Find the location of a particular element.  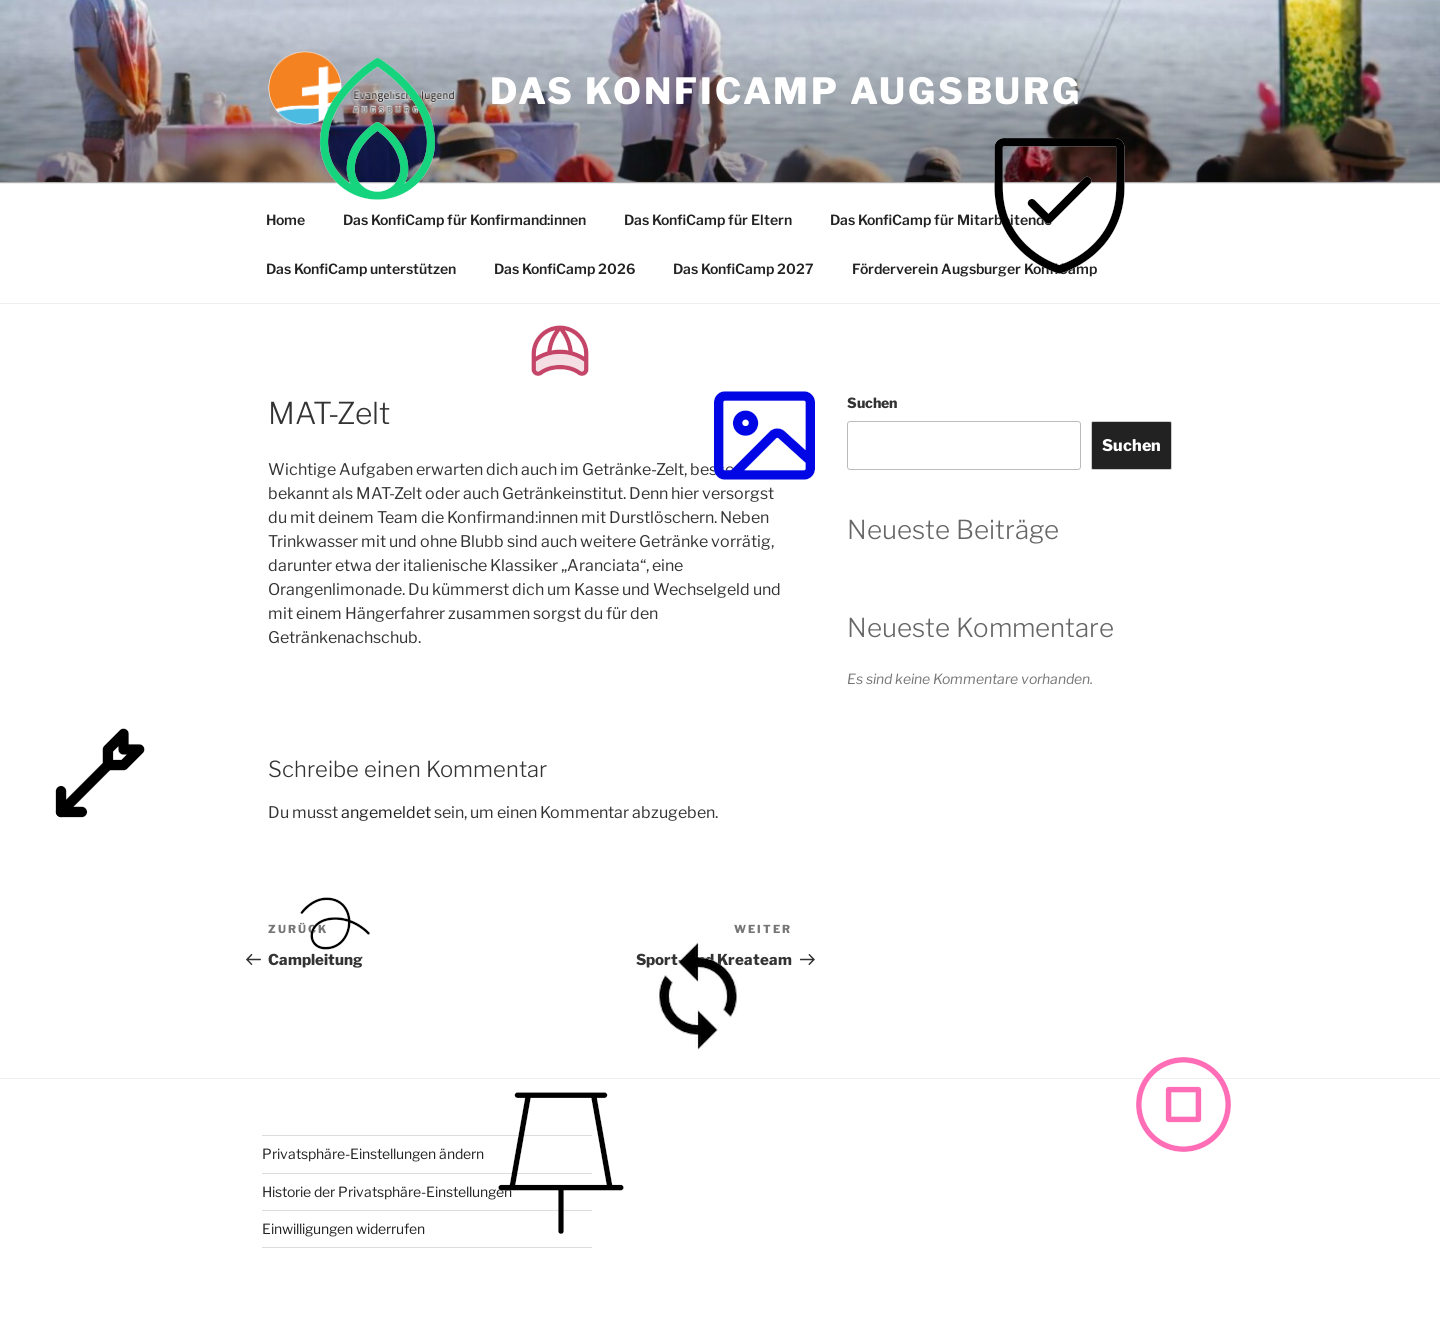

stop media playback is located at coordinates (1183, 1104).